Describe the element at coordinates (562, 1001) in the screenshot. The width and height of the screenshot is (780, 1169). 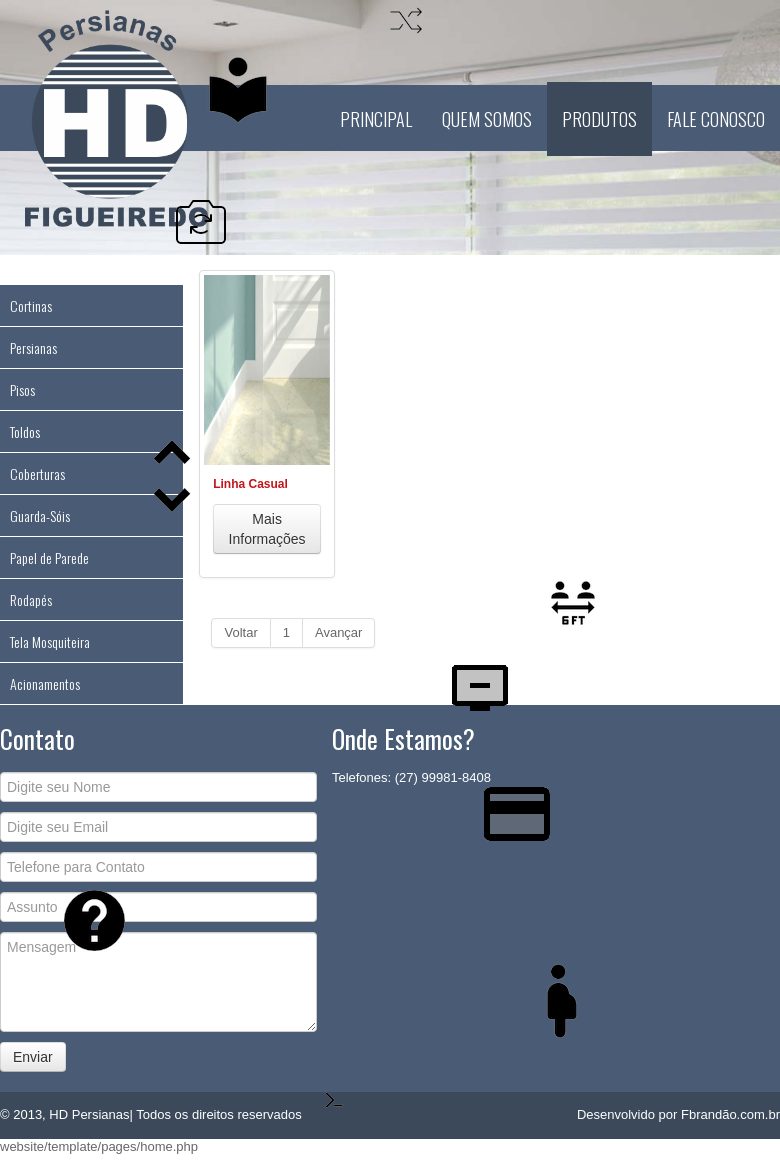
I see `indicates pregnancy-related content or features` at that location.